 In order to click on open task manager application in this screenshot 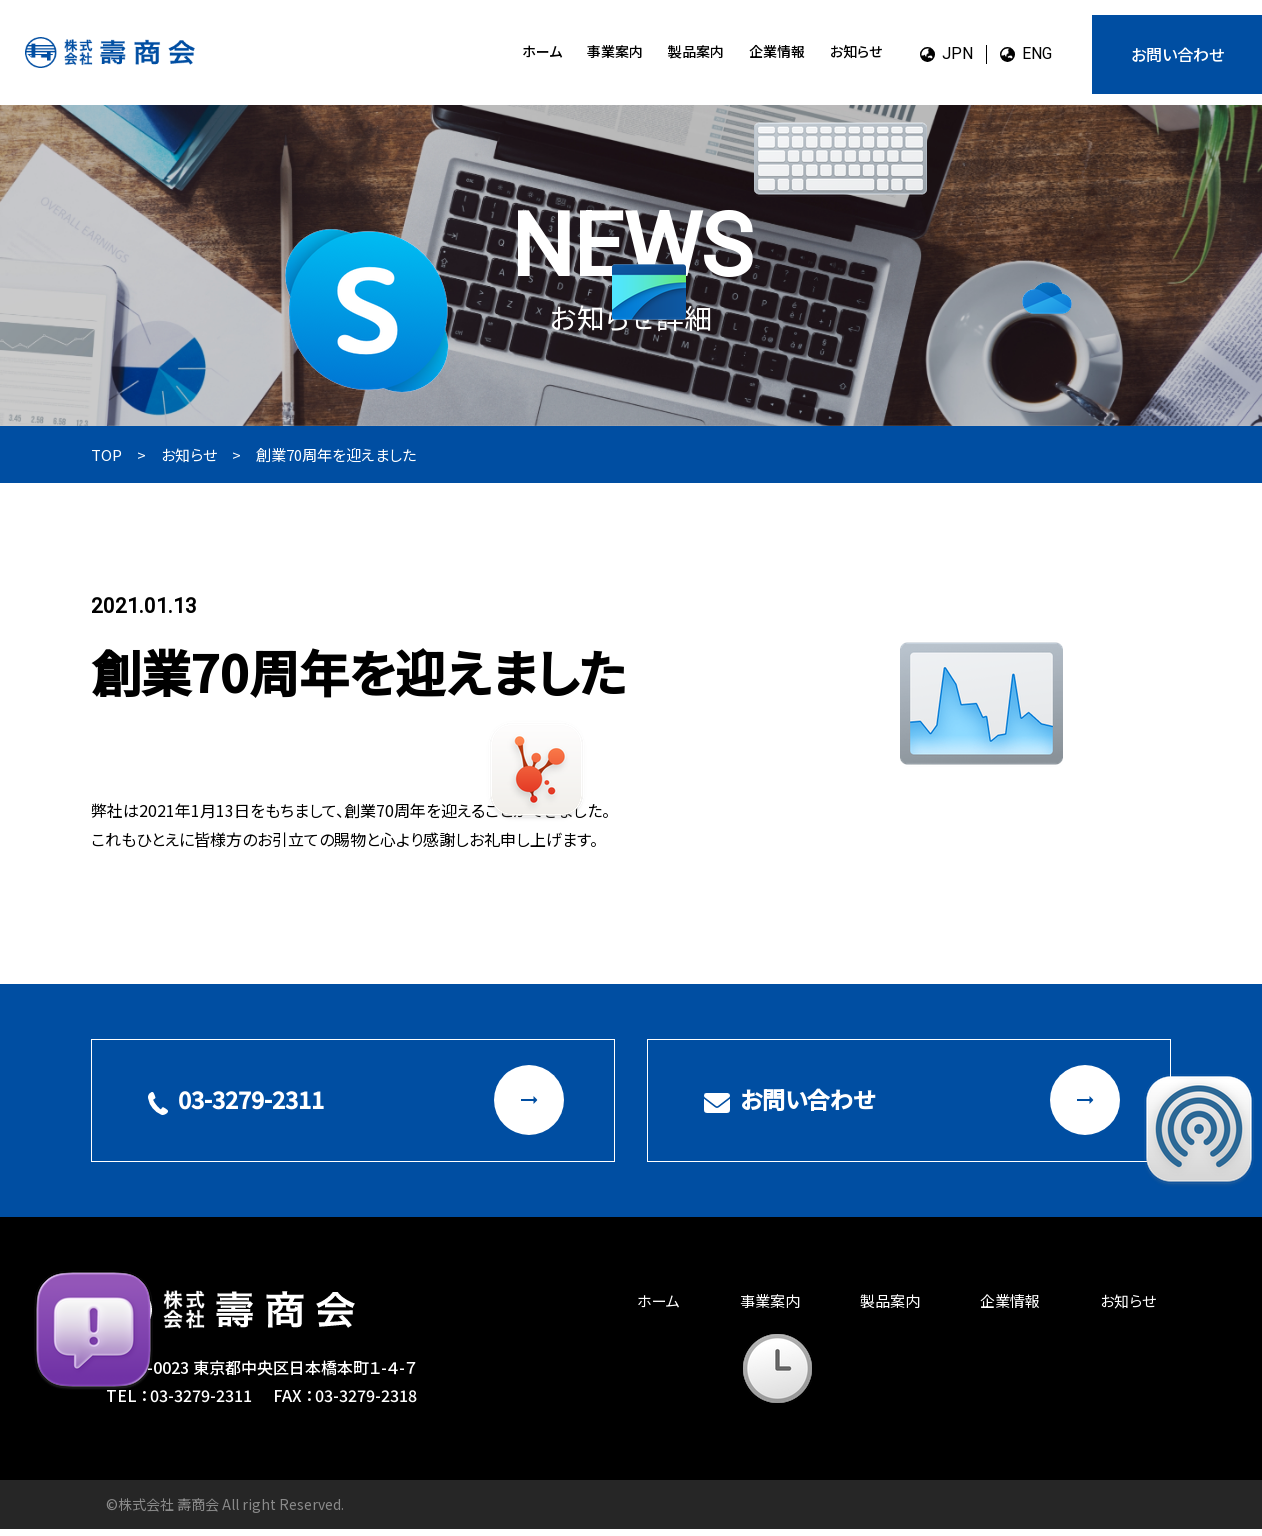, I will do `click(981, 703)`.